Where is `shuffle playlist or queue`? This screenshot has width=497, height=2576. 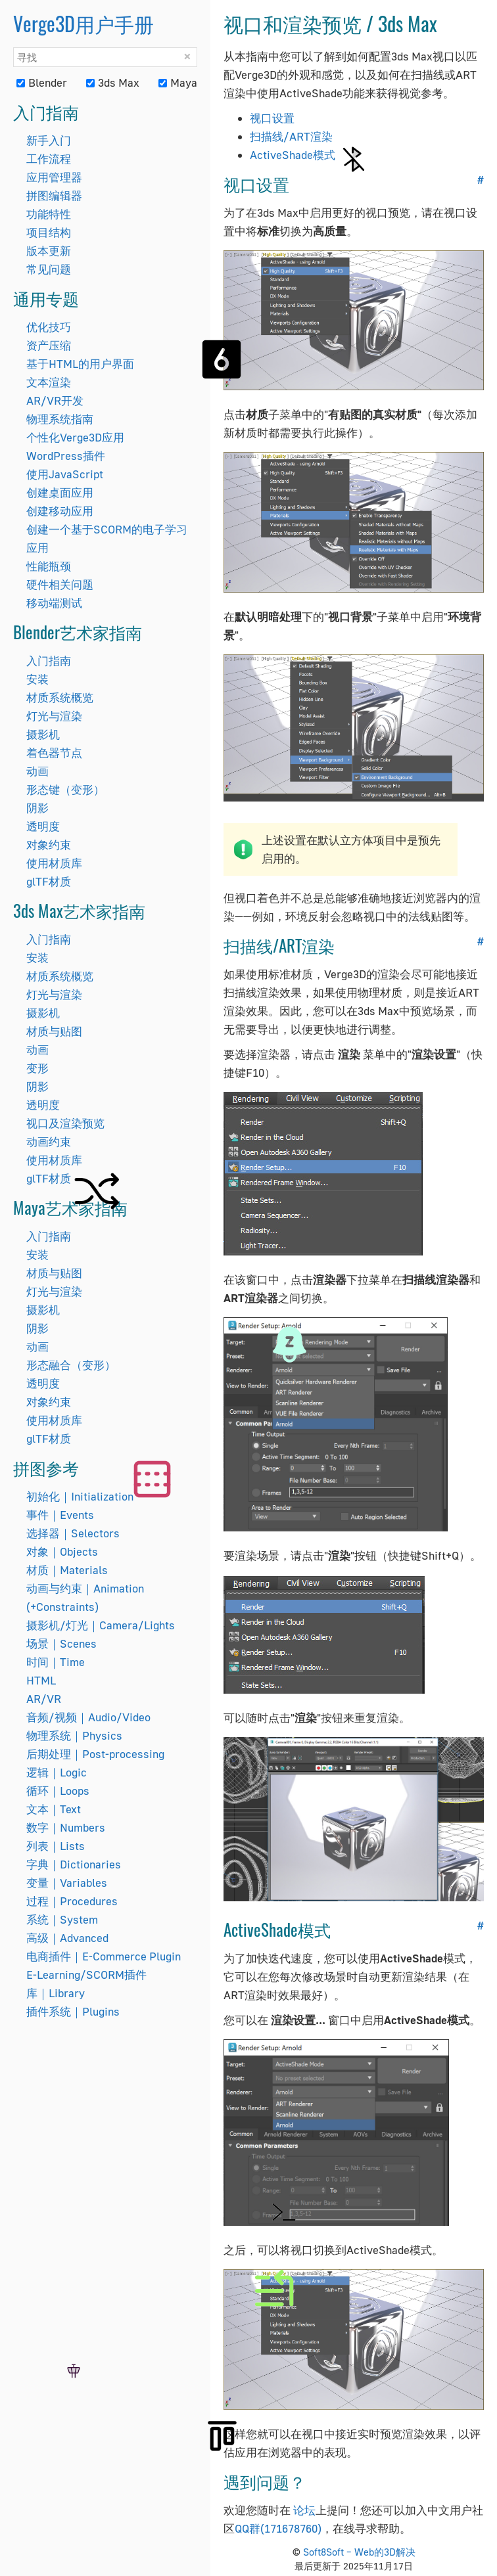 shuffle playlist or queue is located at coordinates (96, 1191).